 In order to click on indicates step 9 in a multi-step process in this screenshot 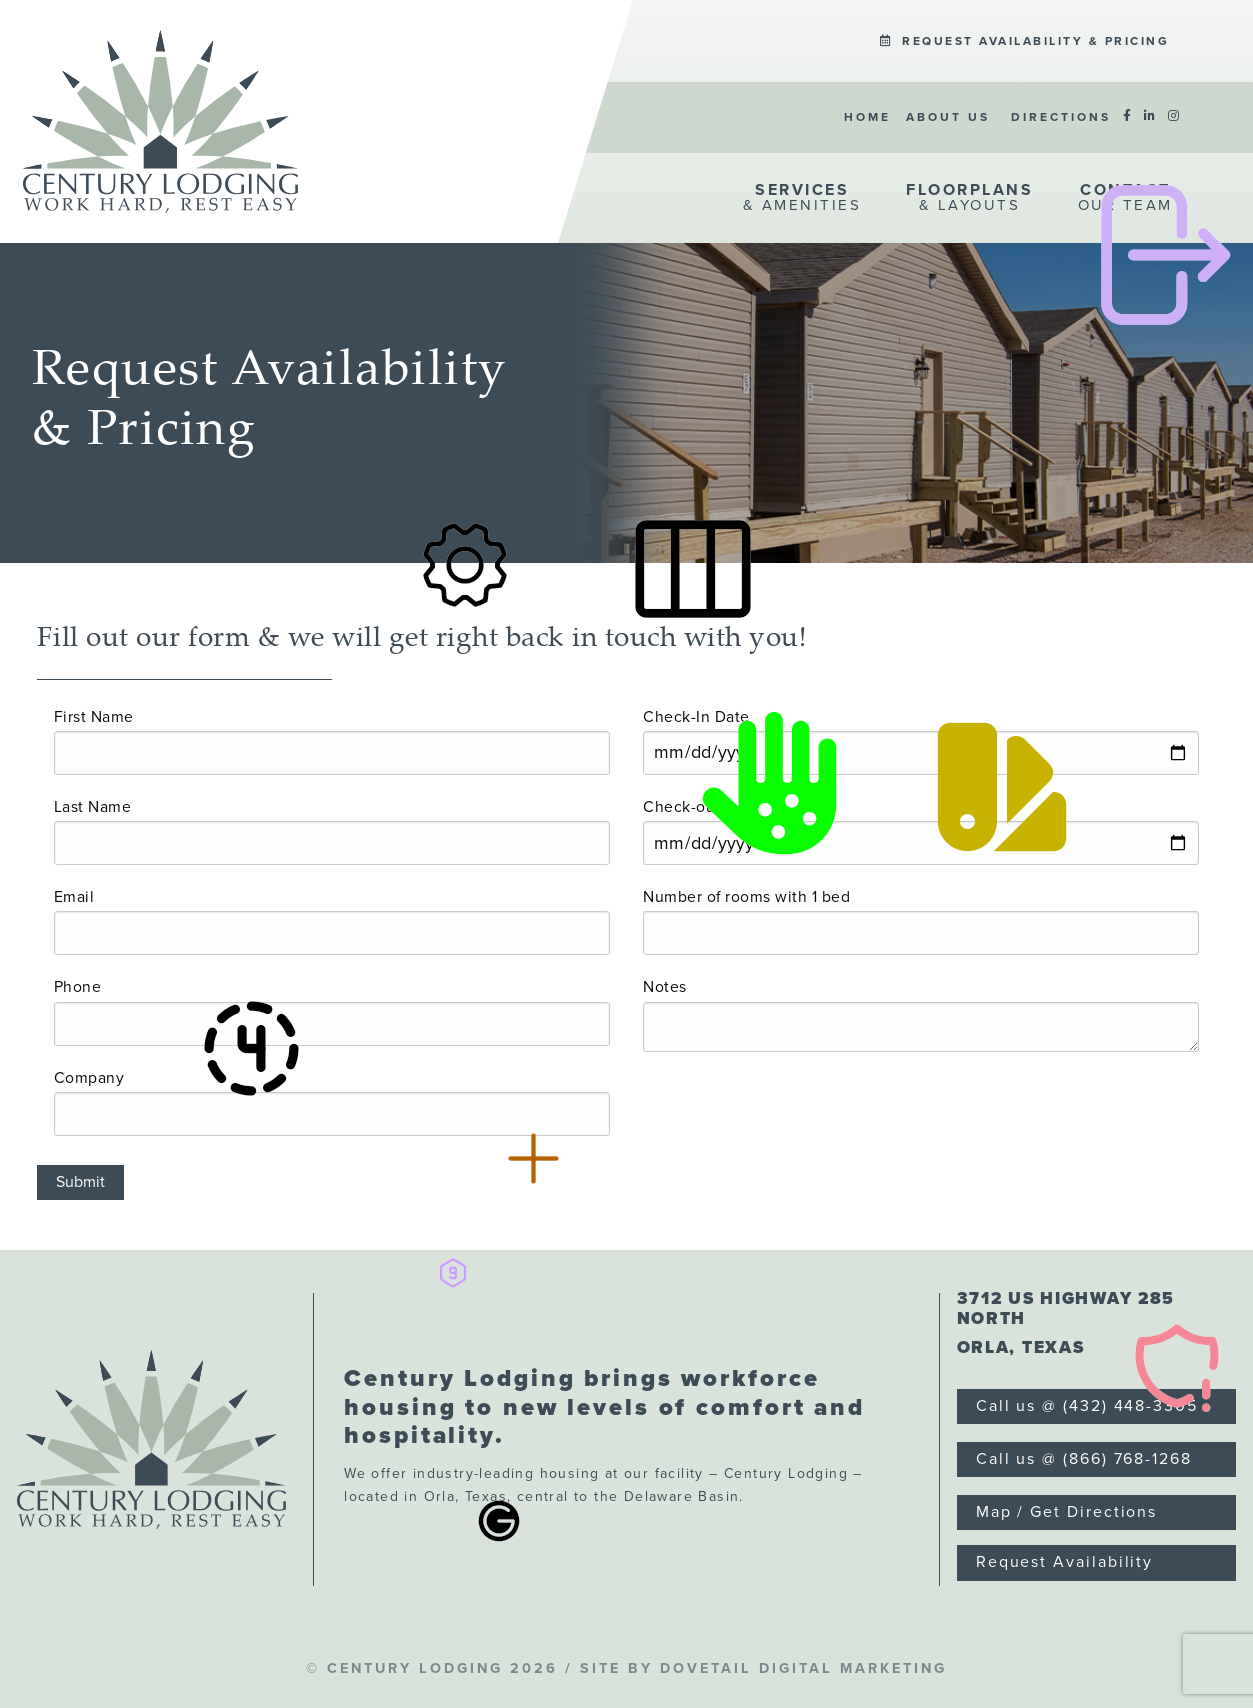, I will do `click(453, 1273)`.